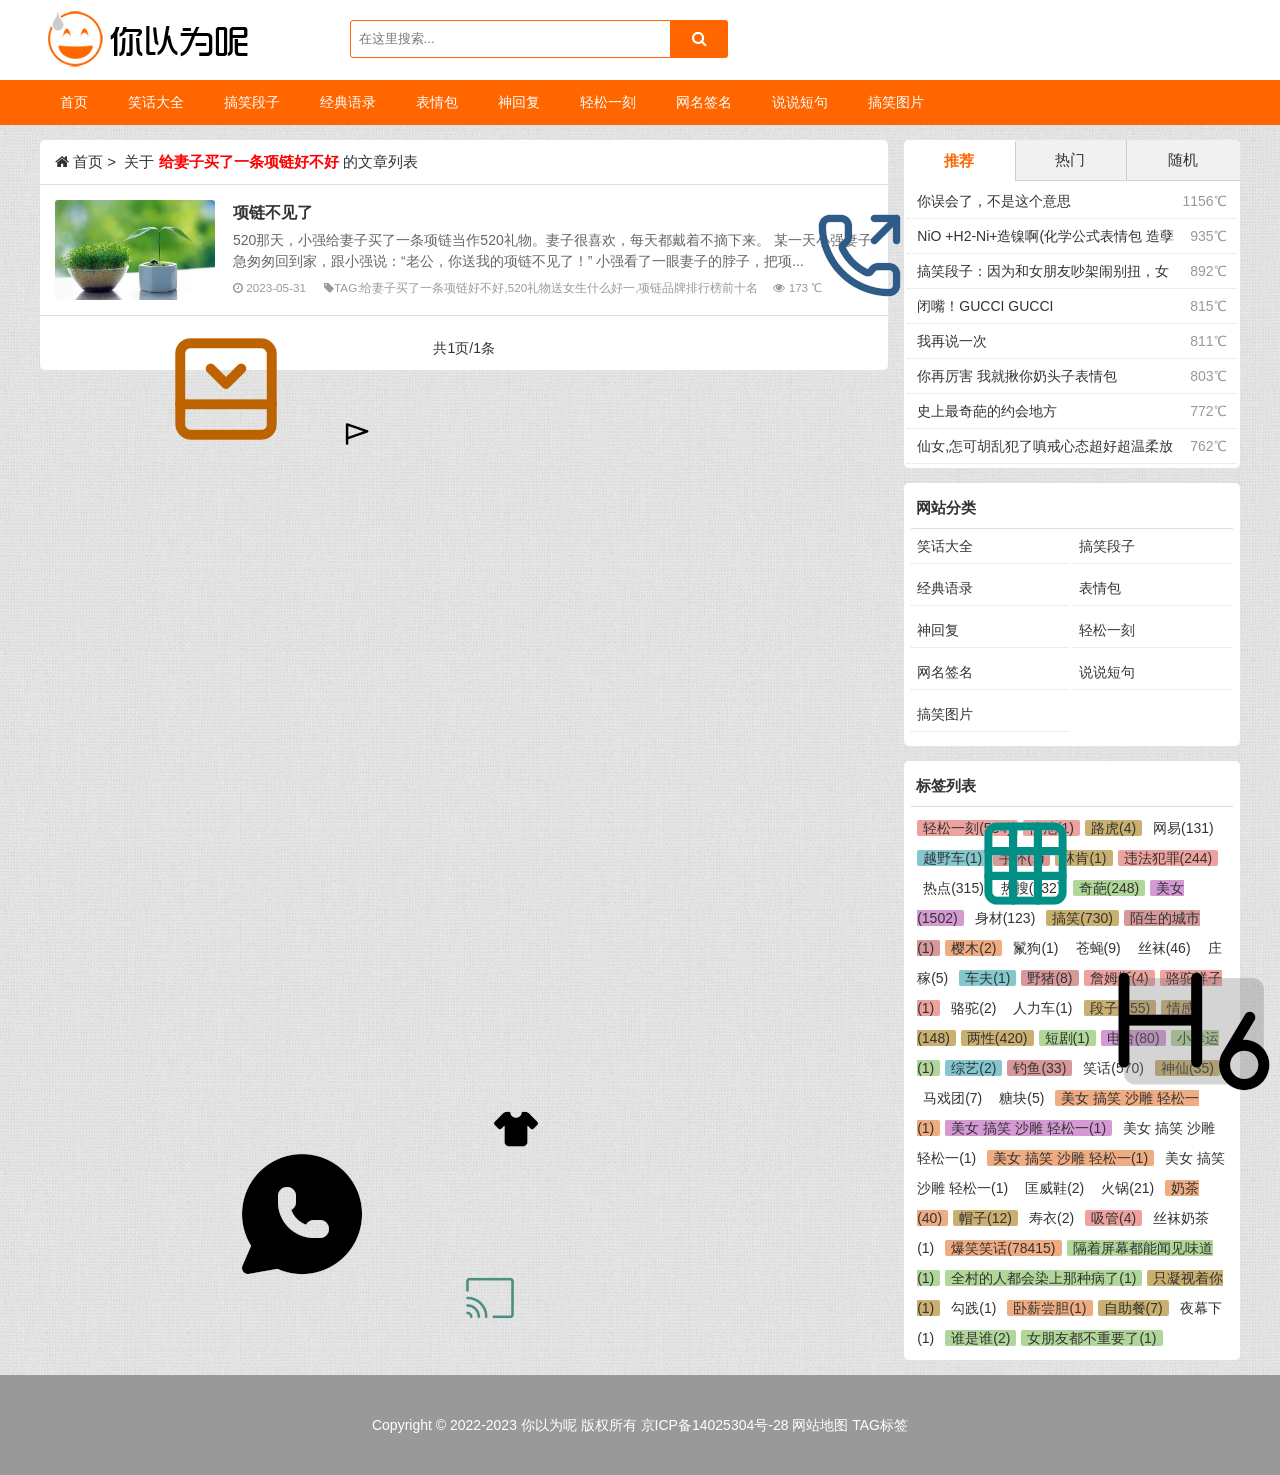  What do you see at coordinates (859, 255) in the screenshot?
I see `make an outgoing call` at bounding box center [859, 255].